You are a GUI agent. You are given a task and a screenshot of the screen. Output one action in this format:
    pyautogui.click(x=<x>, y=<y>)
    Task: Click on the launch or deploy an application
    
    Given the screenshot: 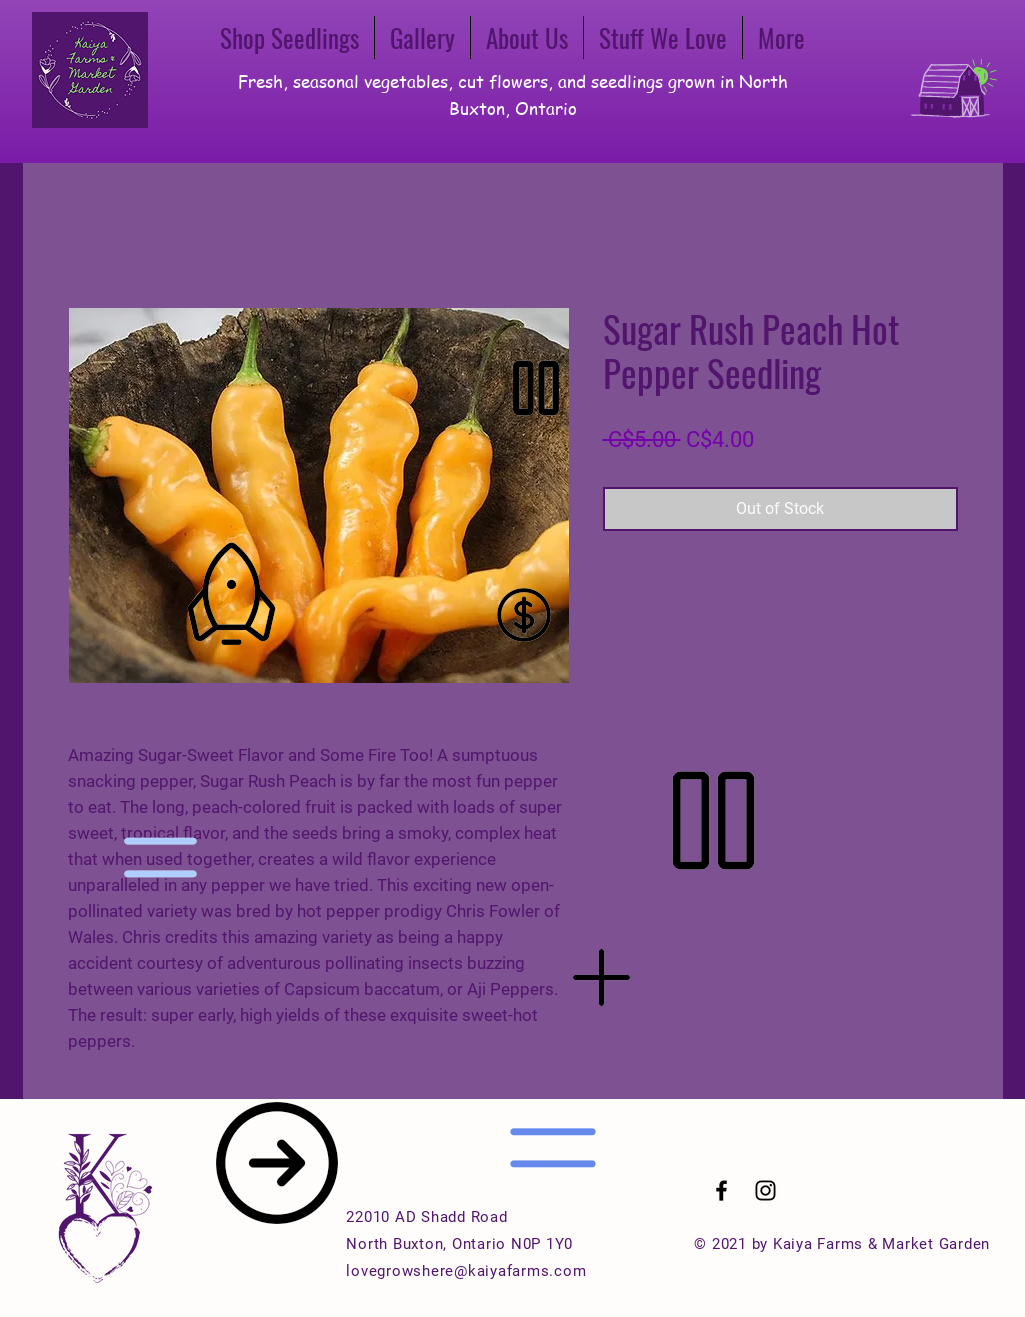 What is the action you would take?
    pyautogui.click(x=231, y=597)
    